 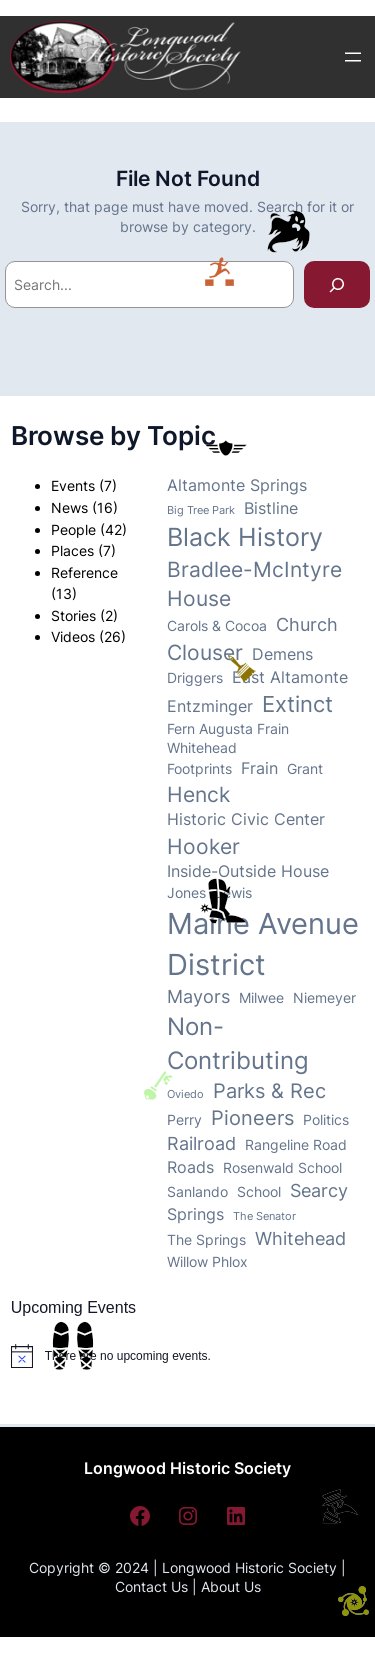 What do you see at coordinates (158, 1085) in the screenshot?
I see `access security or authentication settings` at bounding box center [158, 1085].